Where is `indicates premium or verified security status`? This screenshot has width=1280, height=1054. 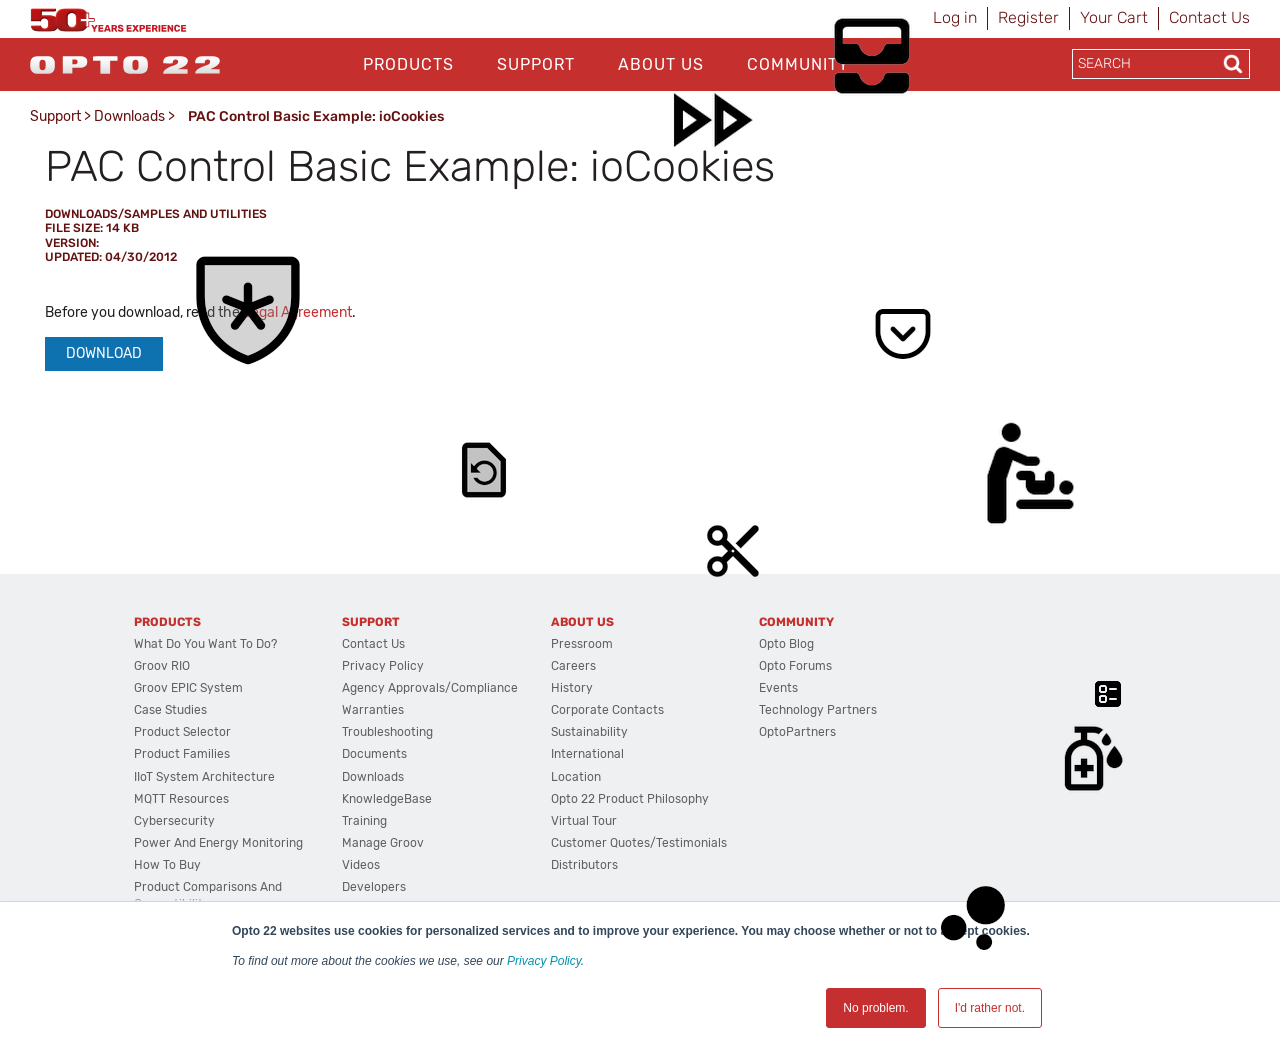 indicates premium or verified security status is located at coordinates (248, 304).